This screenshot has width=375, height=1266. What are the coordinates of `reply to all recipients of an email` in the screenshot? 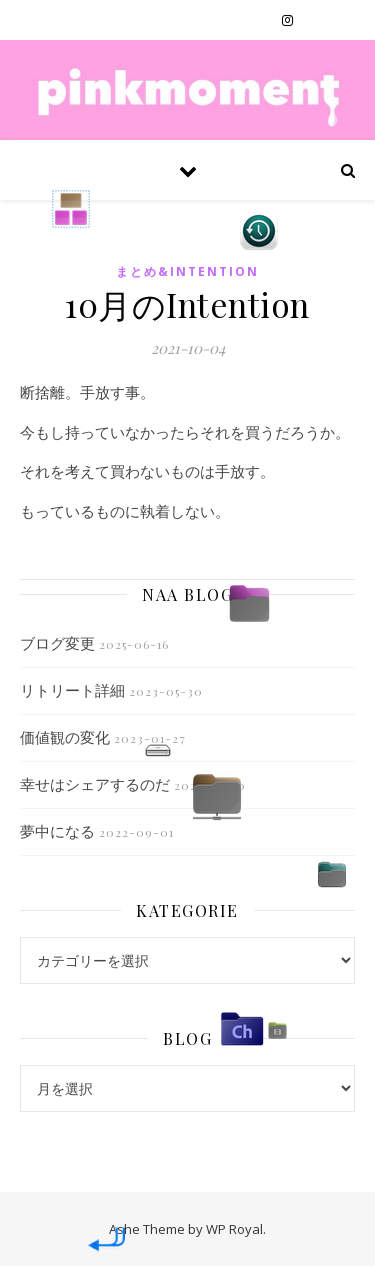 It's located at (106, 1237).